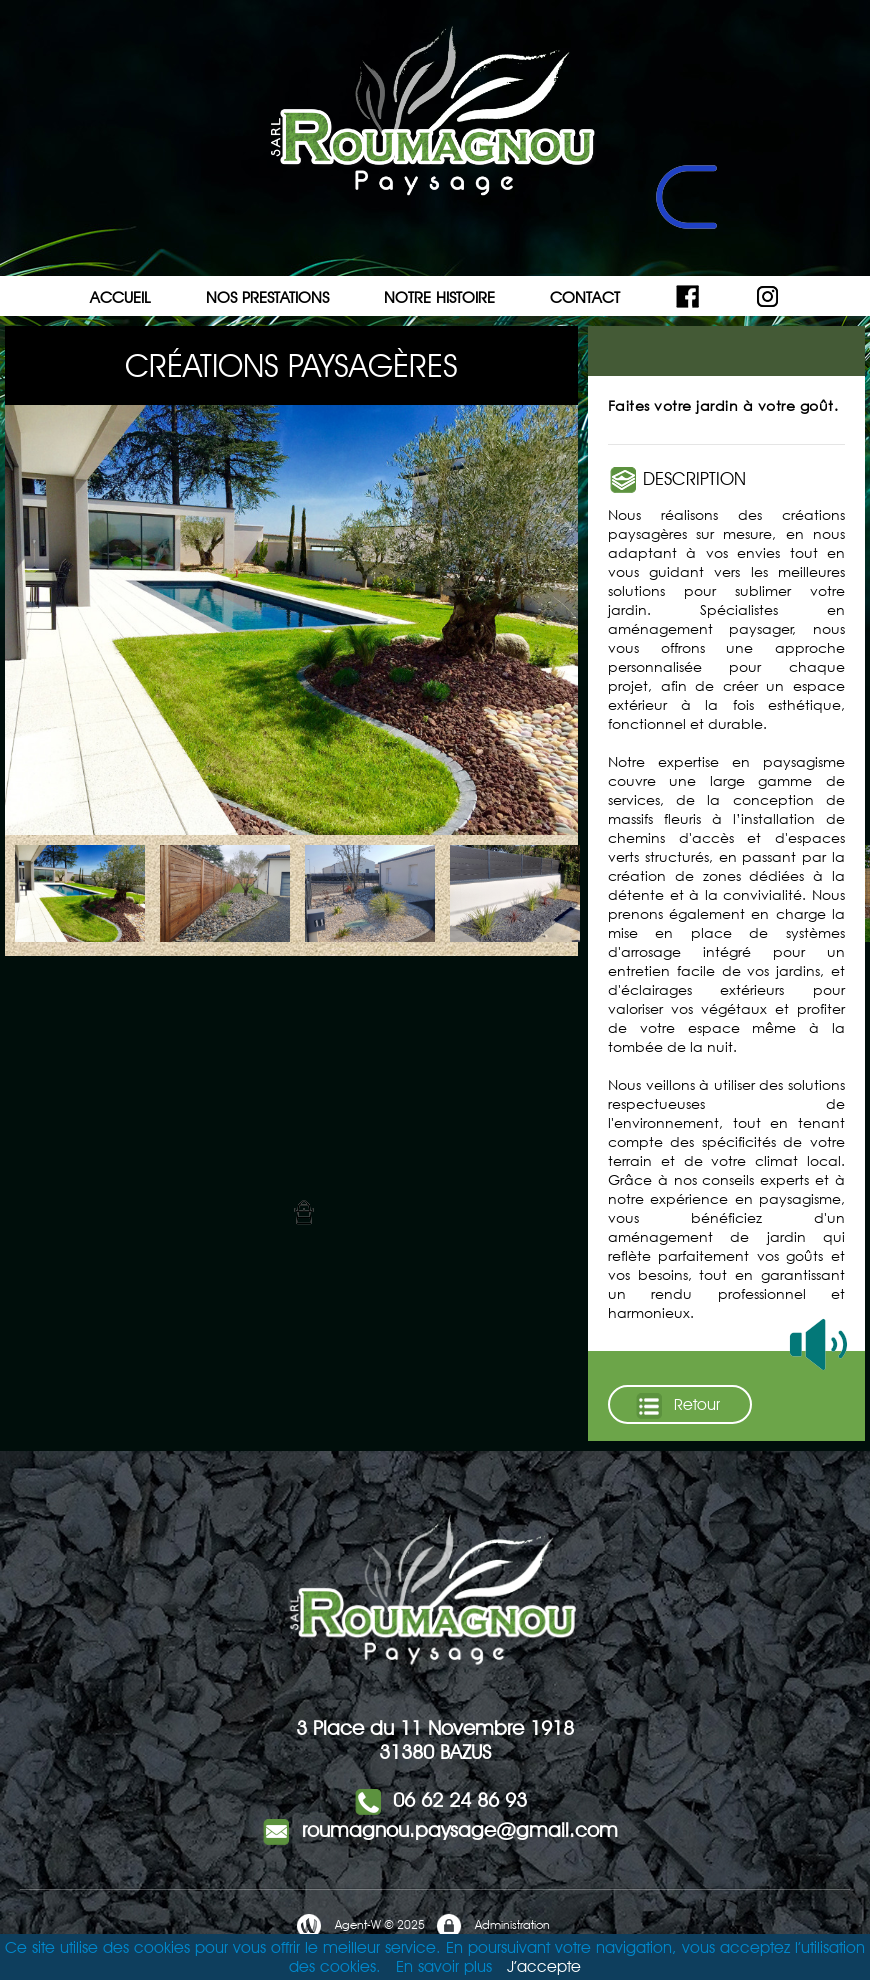  Describe the element at coordinates (304, 1213) in the screenshot. I see `access website accessibility or SEO audit tools` at that location.